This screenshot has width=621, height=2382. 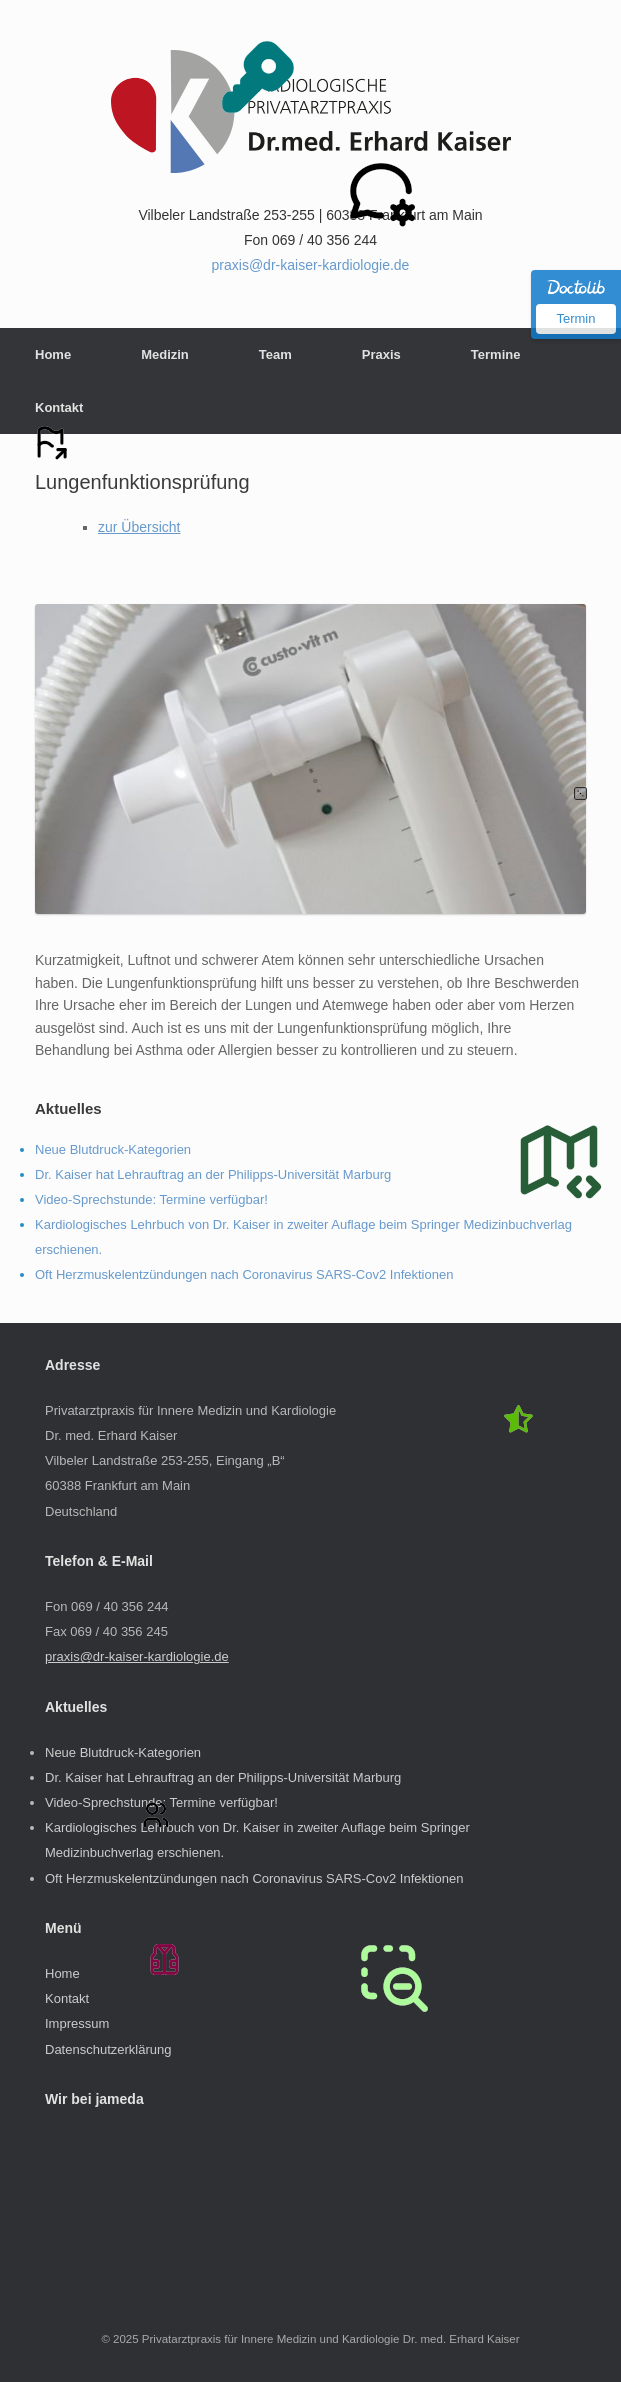 I want to click on share a flagged item or report, so click(x=50, y=441).